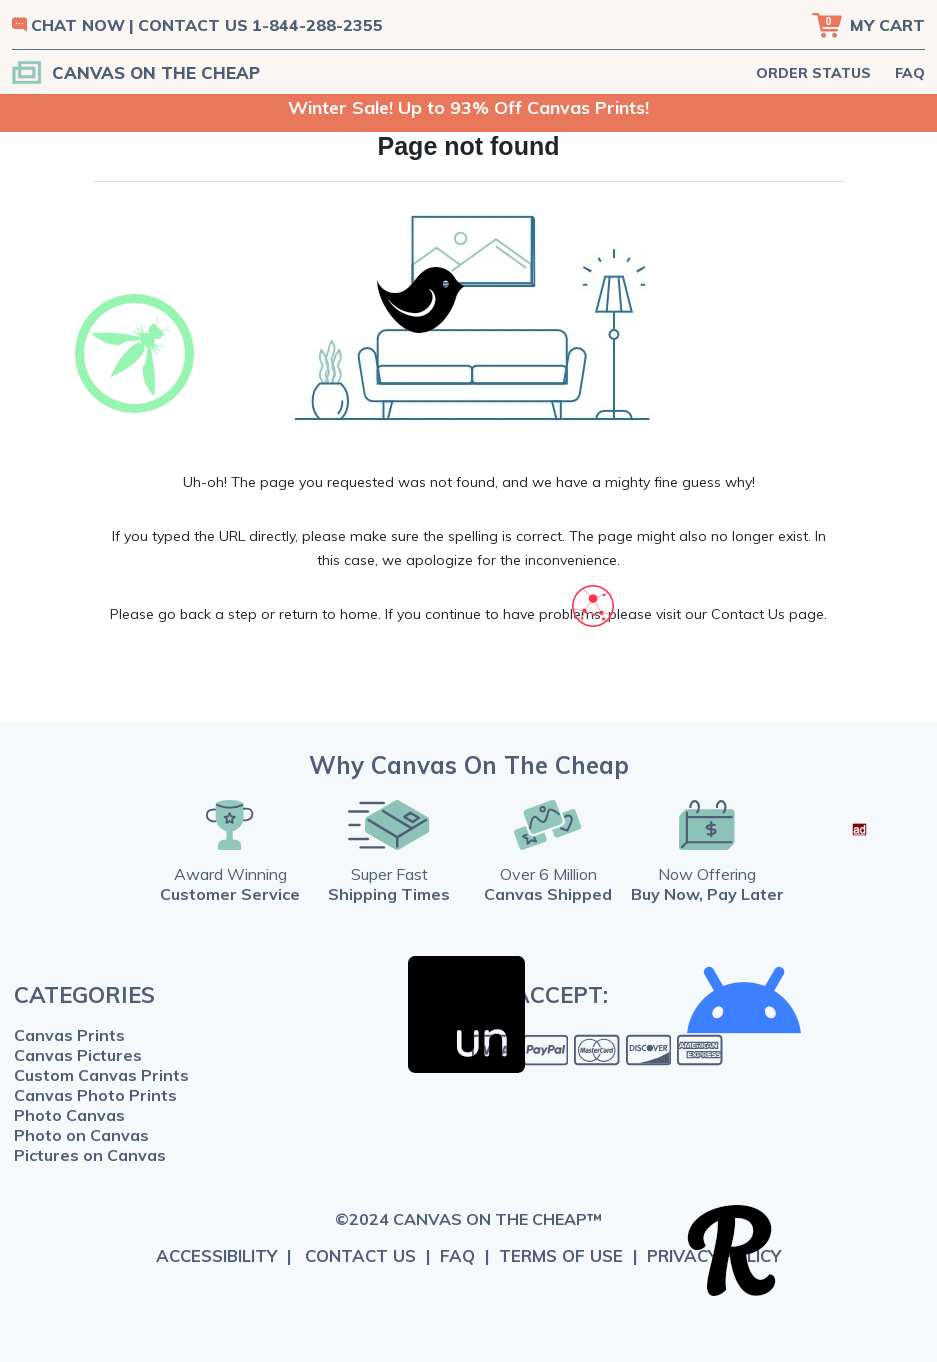 Image resolution: width=937 pixels, height=1362 pixels. I want to click on Adversal advertising platform logo, so click(859, 829).